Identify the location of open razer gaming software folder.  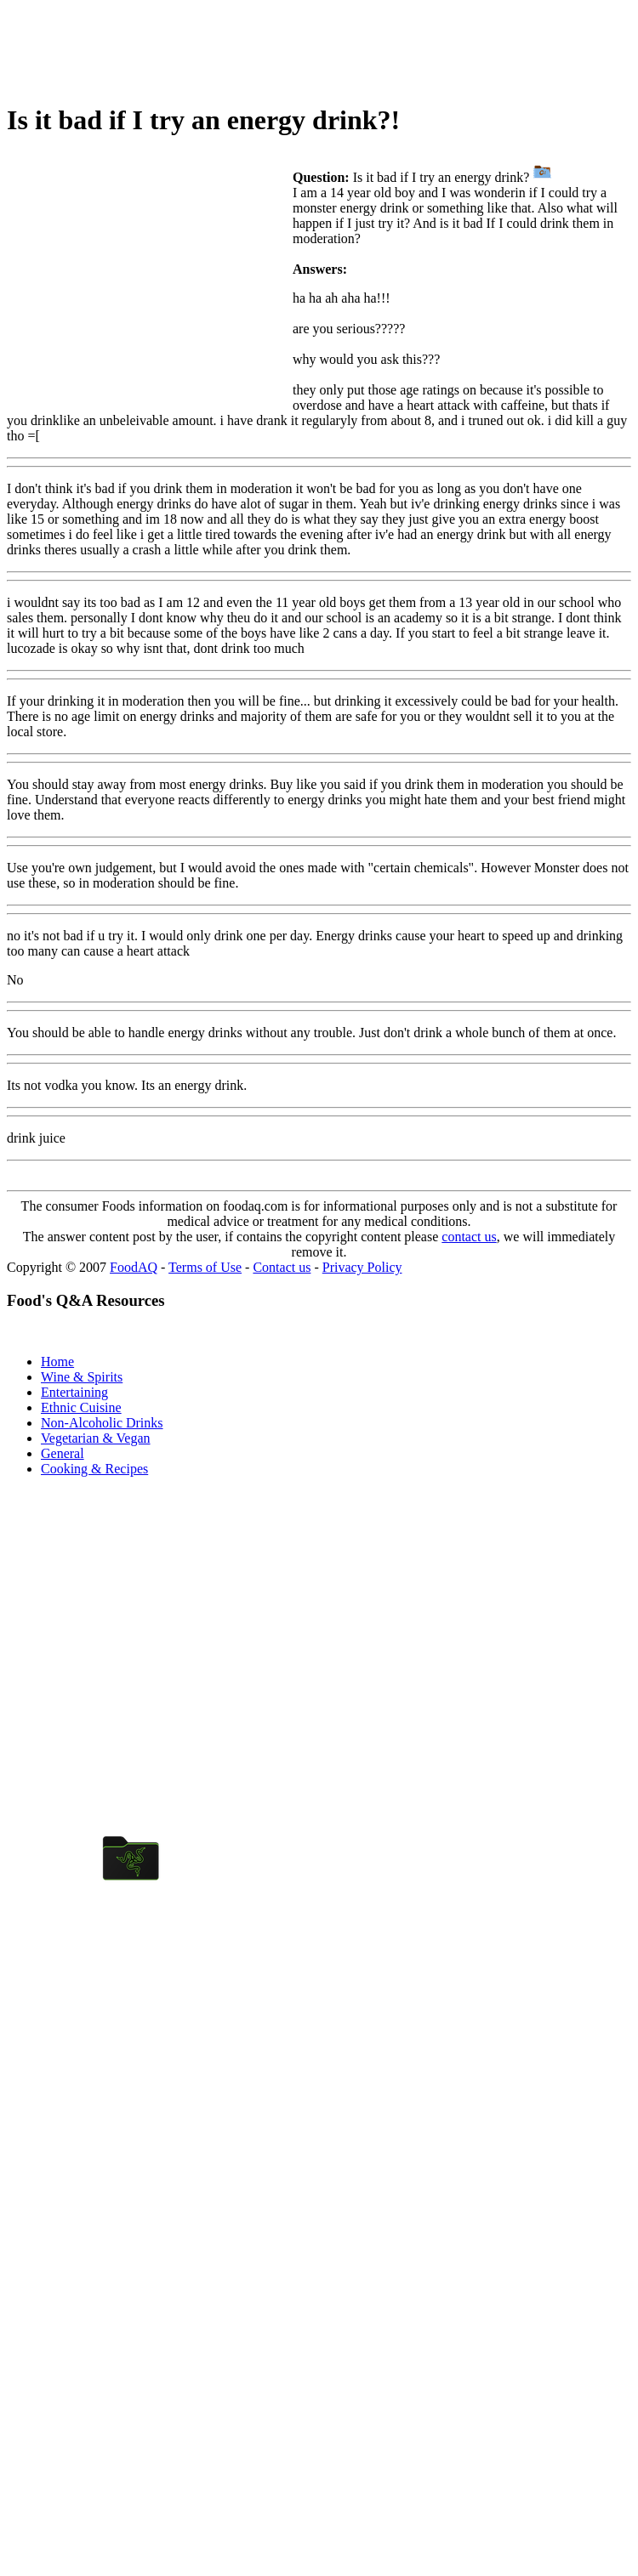
(130, 1859).